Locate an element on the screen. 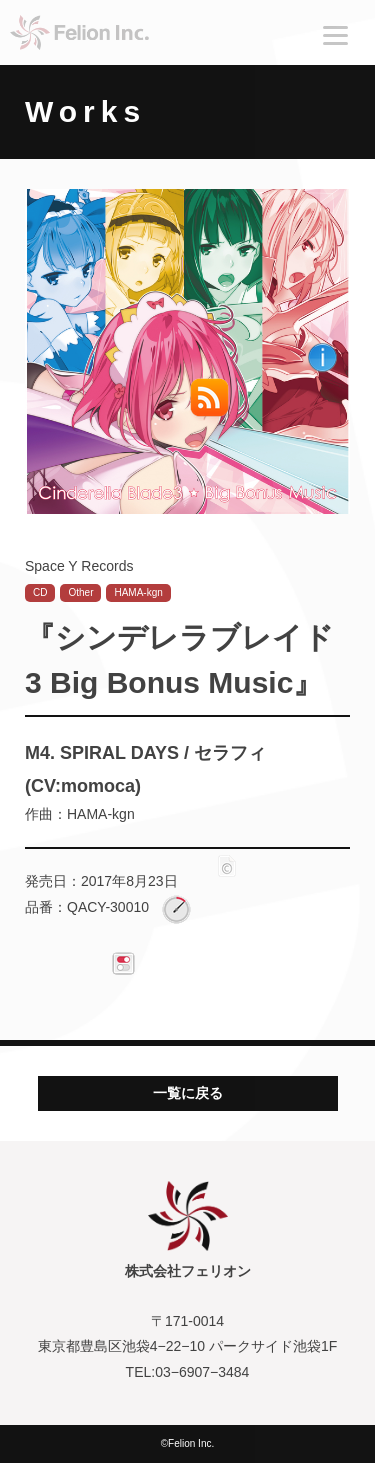 This screenshot has width=375, height=1463. open rss feed reader app is located at coordinates (209, 397).